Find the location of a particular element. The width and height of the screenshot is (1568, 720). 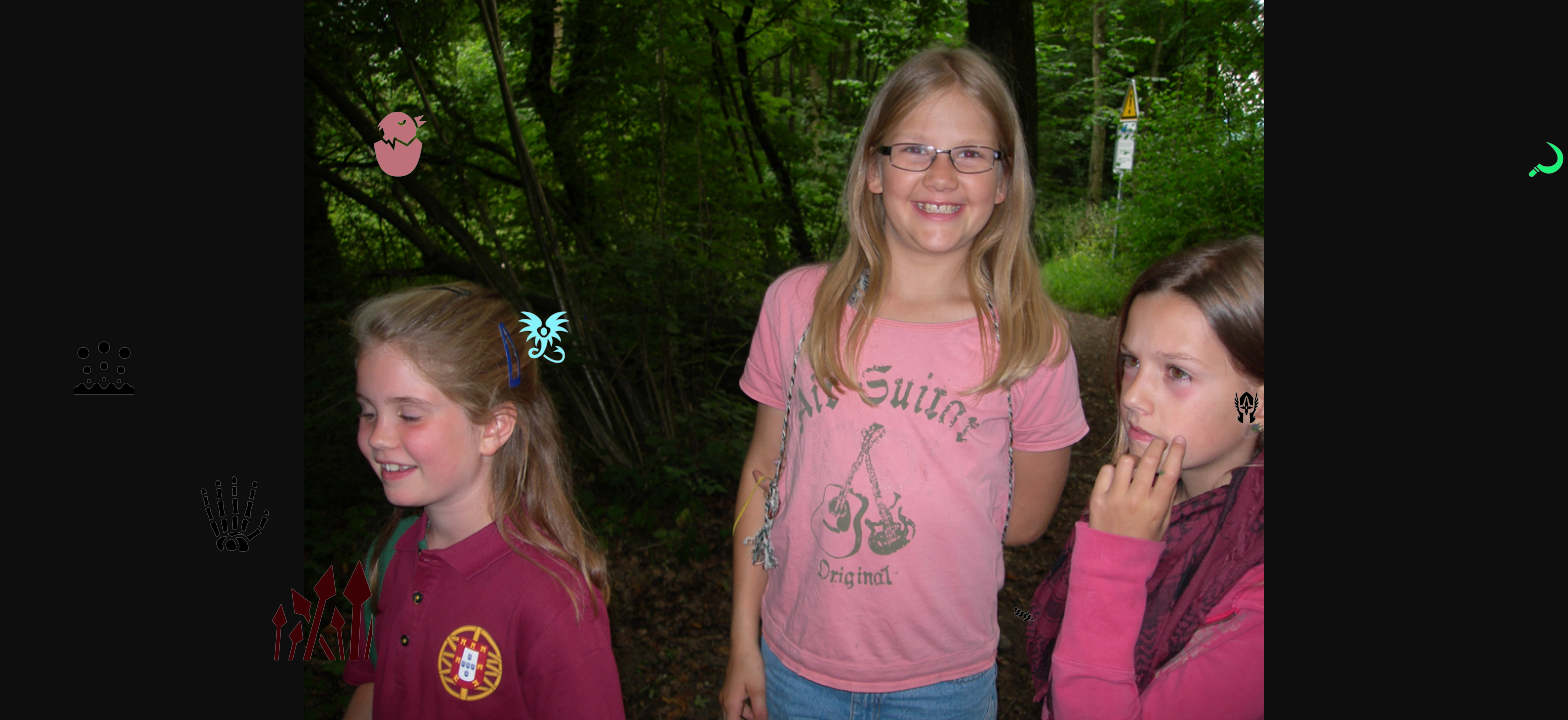

select elf or elven character class is located at coordinates (1246, 407).